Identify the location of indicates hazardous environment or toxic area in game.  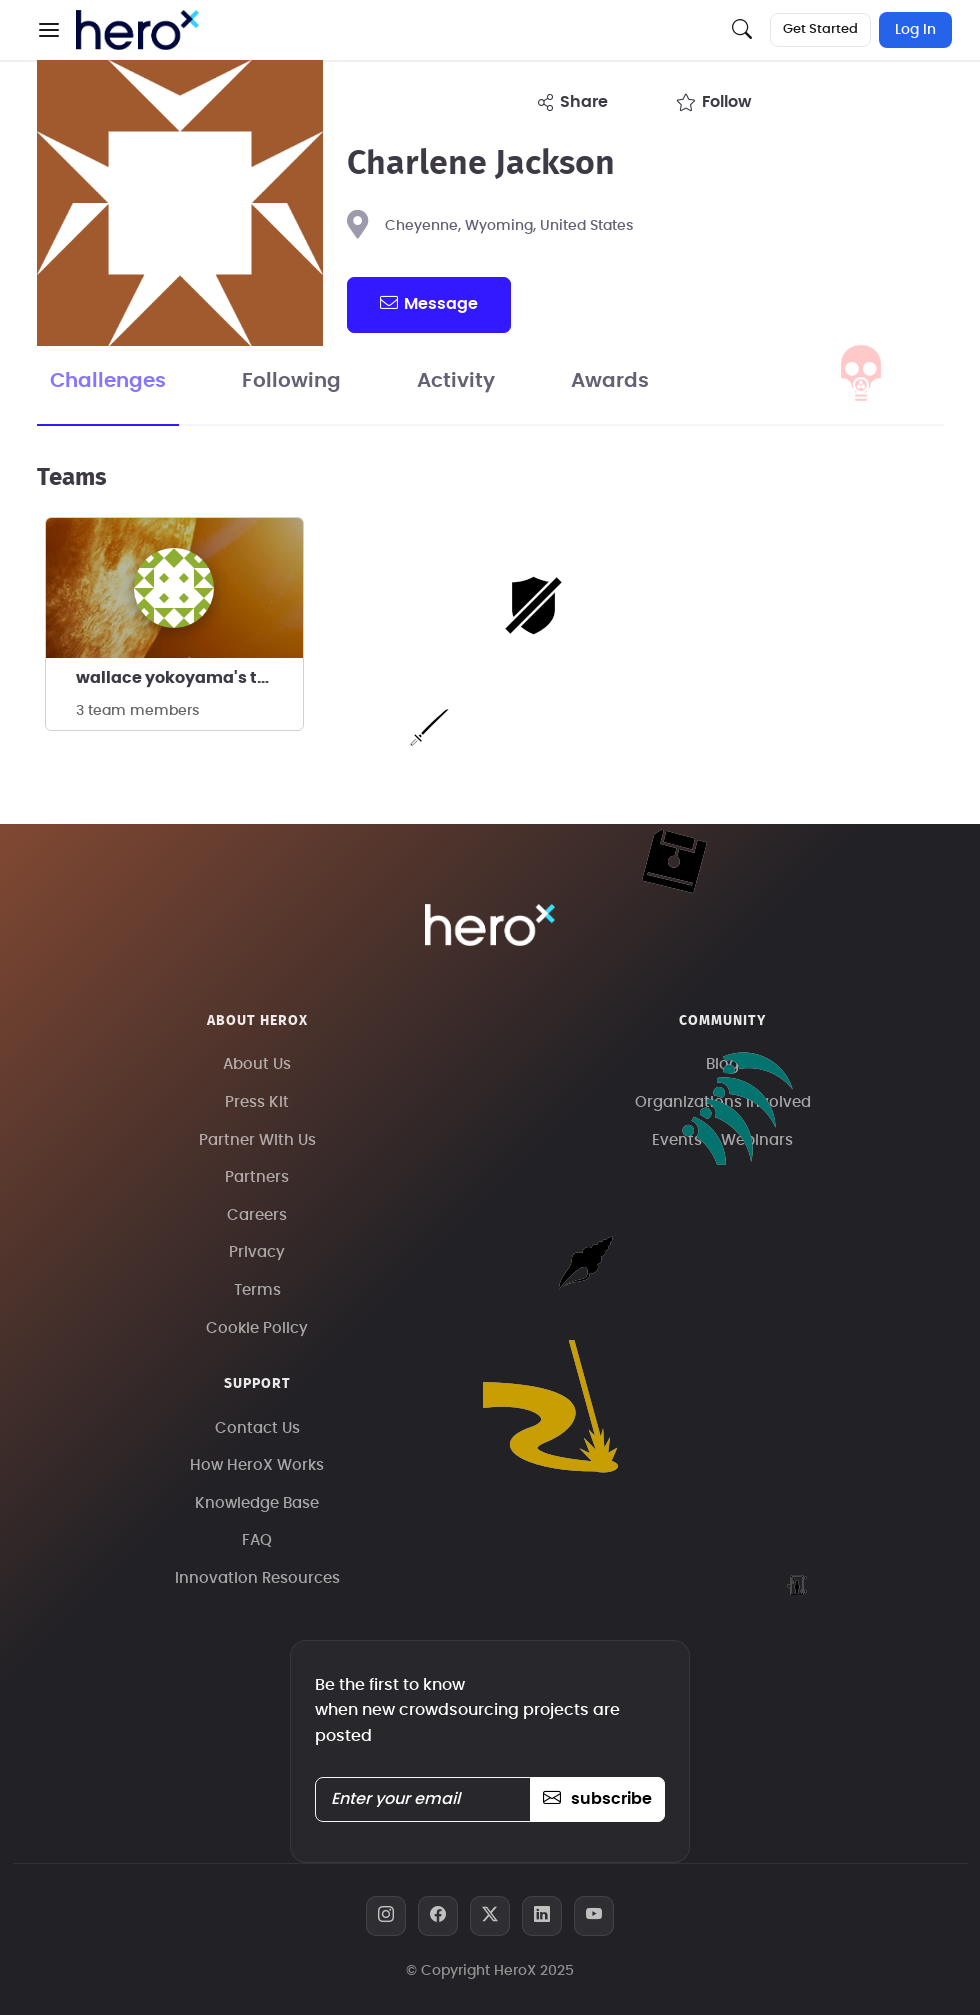
(861, 373).